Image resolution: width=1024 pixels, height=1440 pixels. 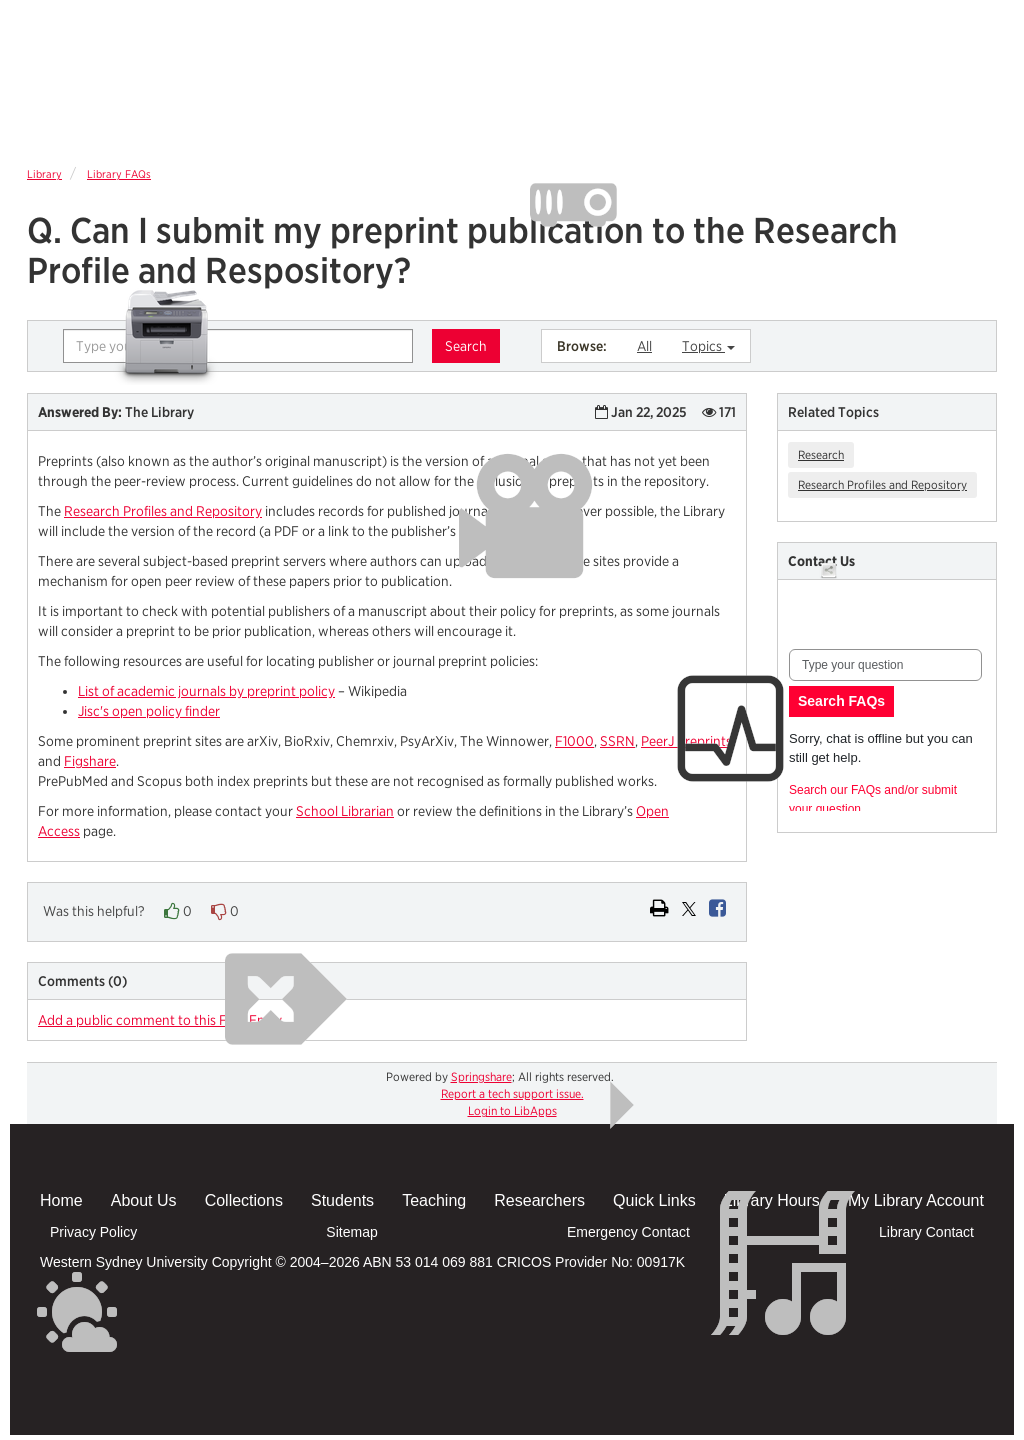 I want to click on indicates partly cloudy weather conditions, so click(x=77, y=1312).